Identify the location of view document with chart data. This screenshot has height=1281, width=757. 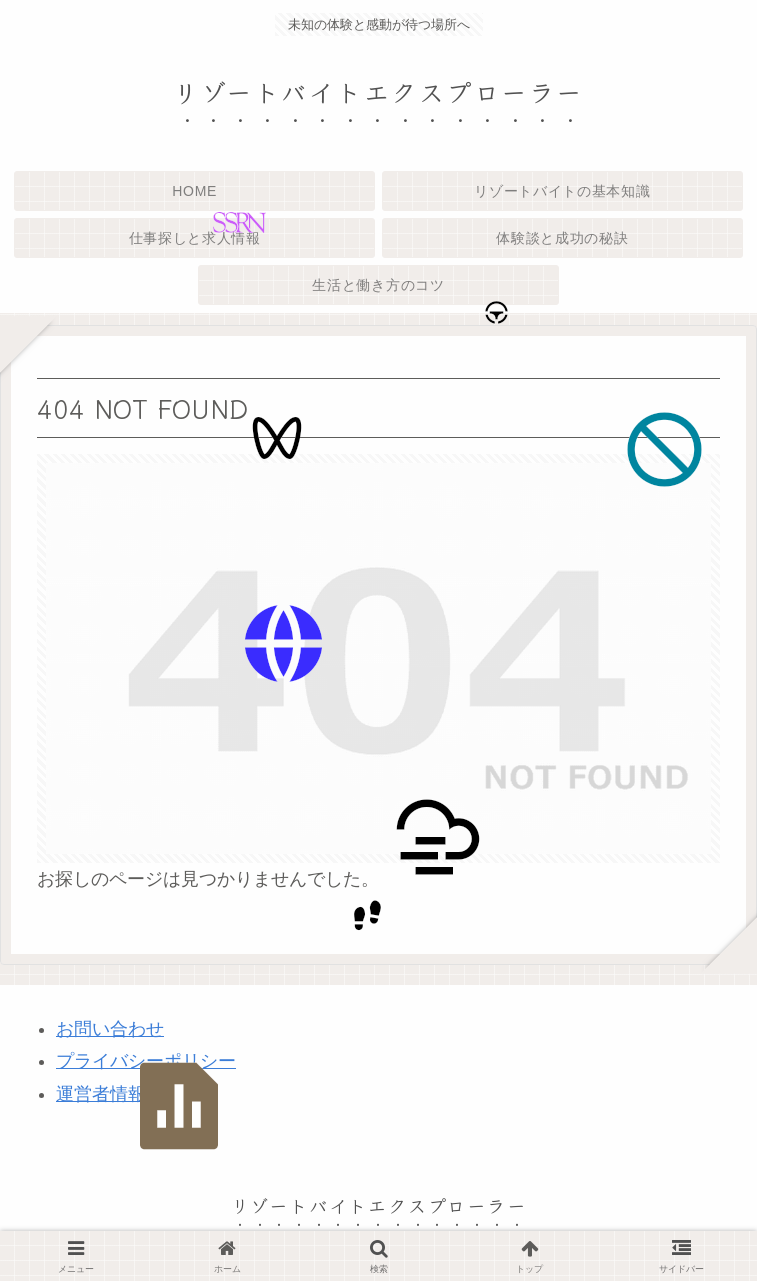
(179, 1106).